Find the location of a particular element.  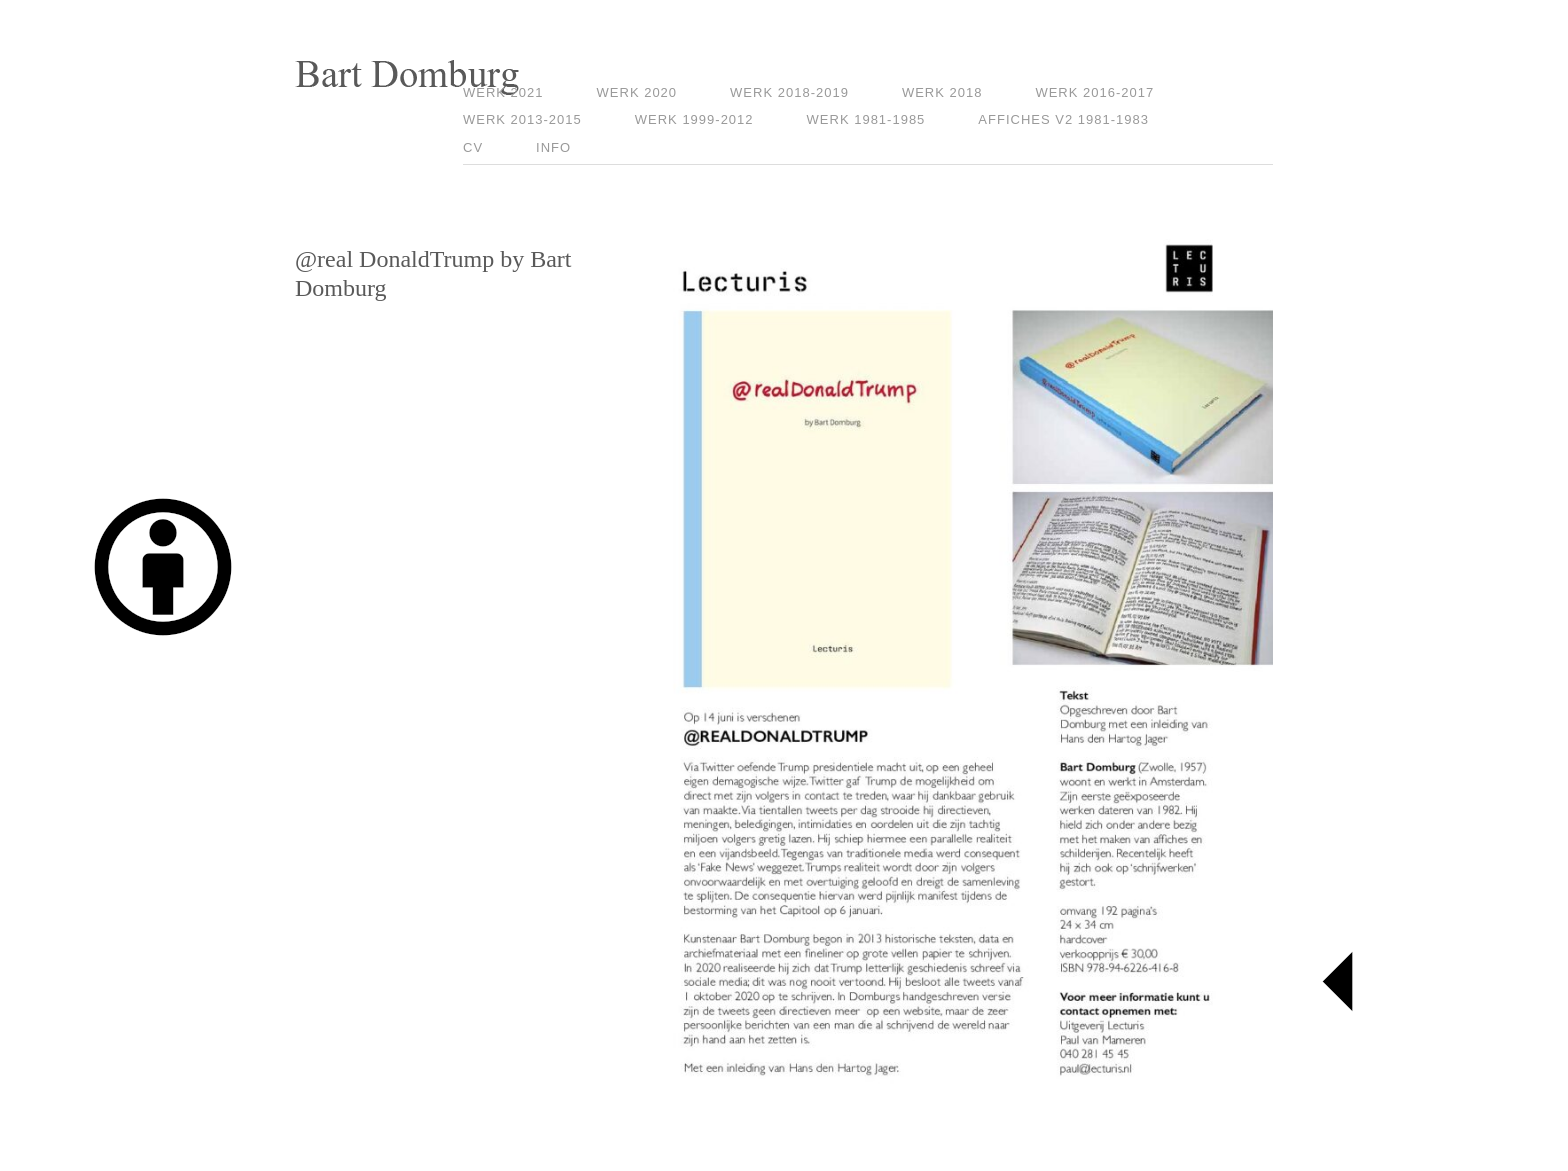

indicates creative commons attribution required is located at coordinates (163, 567).